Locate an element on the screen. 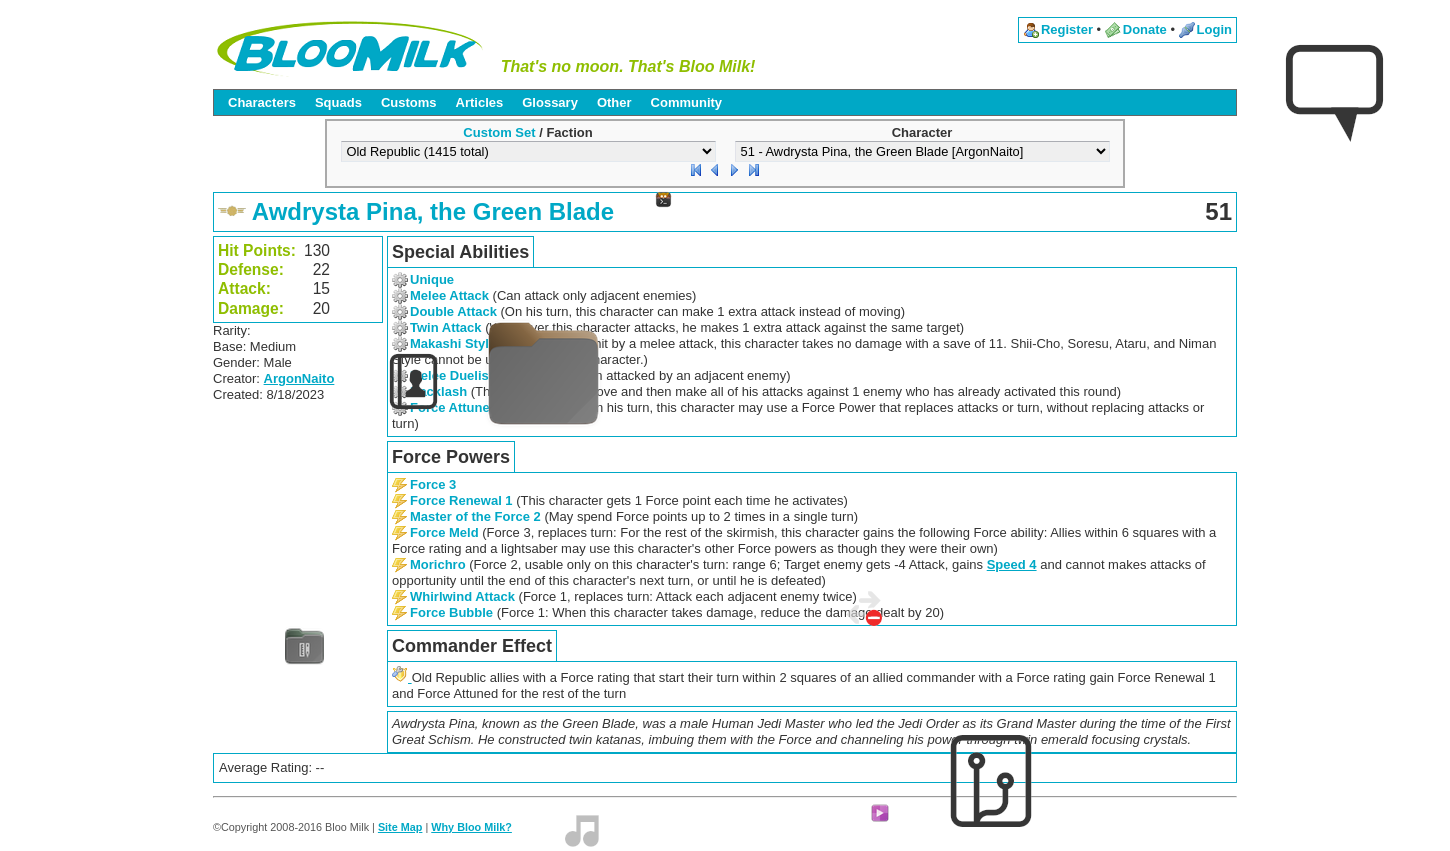  open file folder is located at coordinates (543, 373).